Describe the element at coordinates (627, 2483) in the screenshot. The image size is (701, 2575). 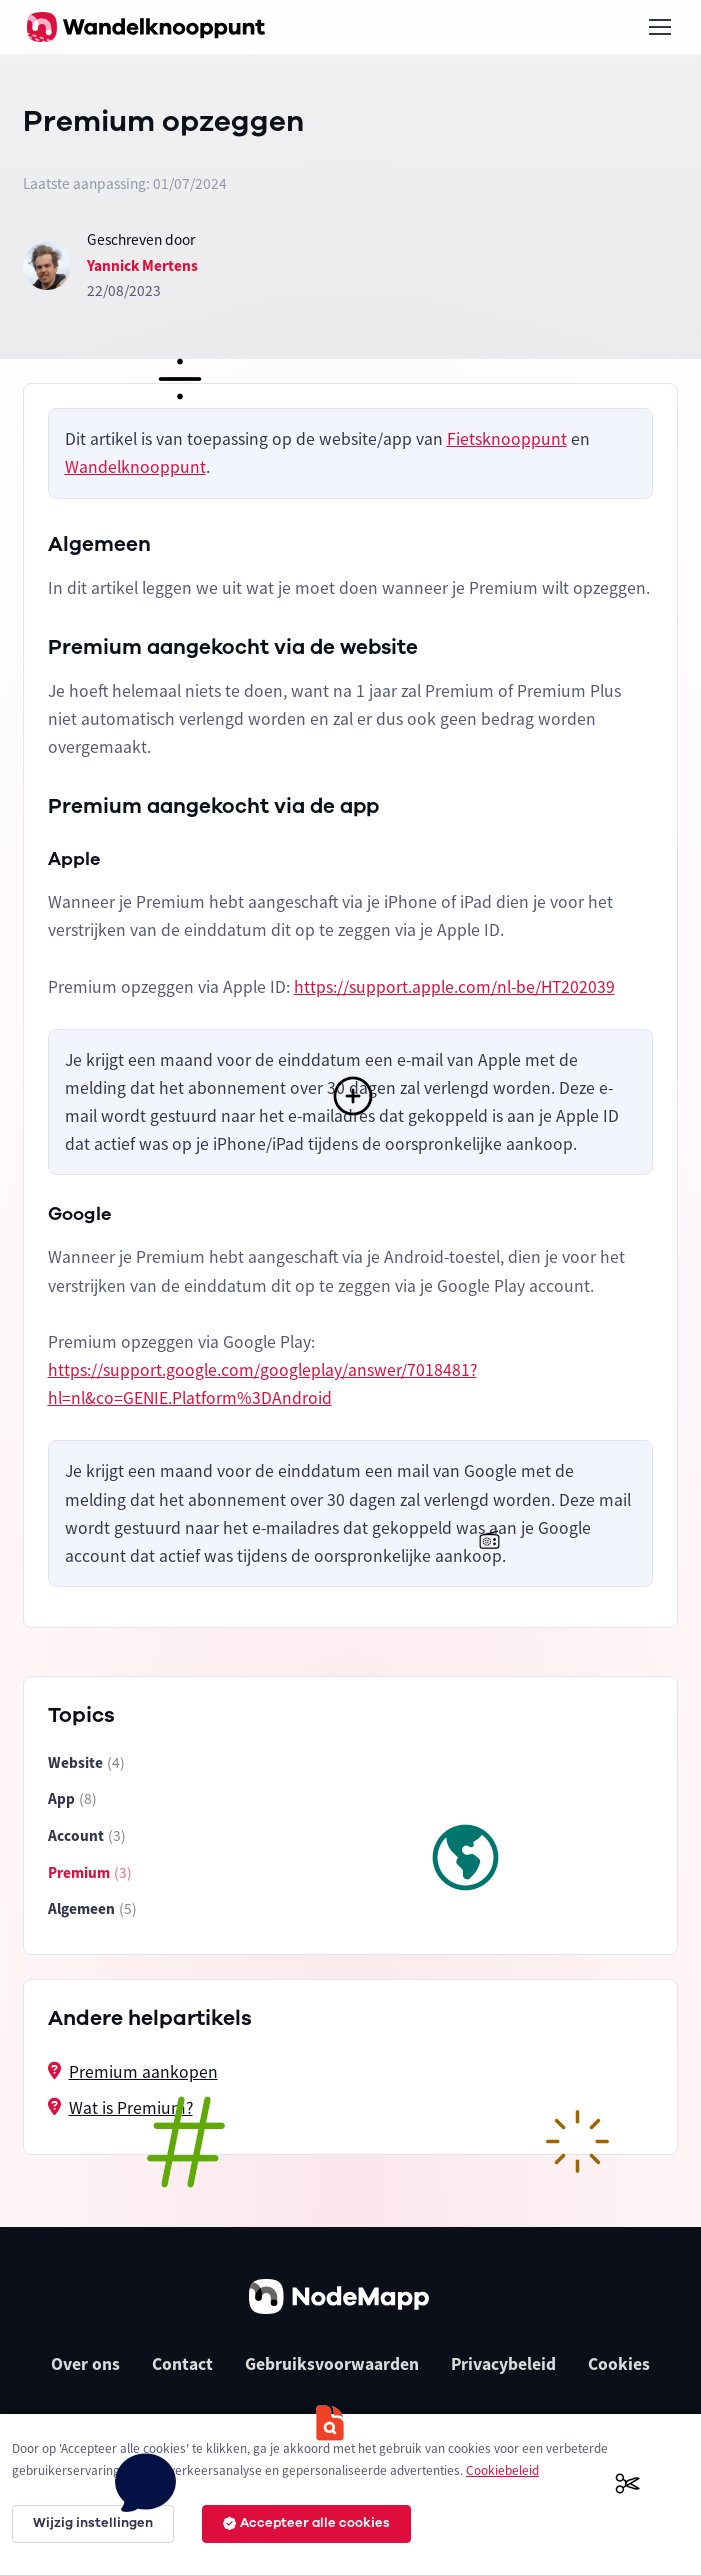
I see `cut selected content` at that location.